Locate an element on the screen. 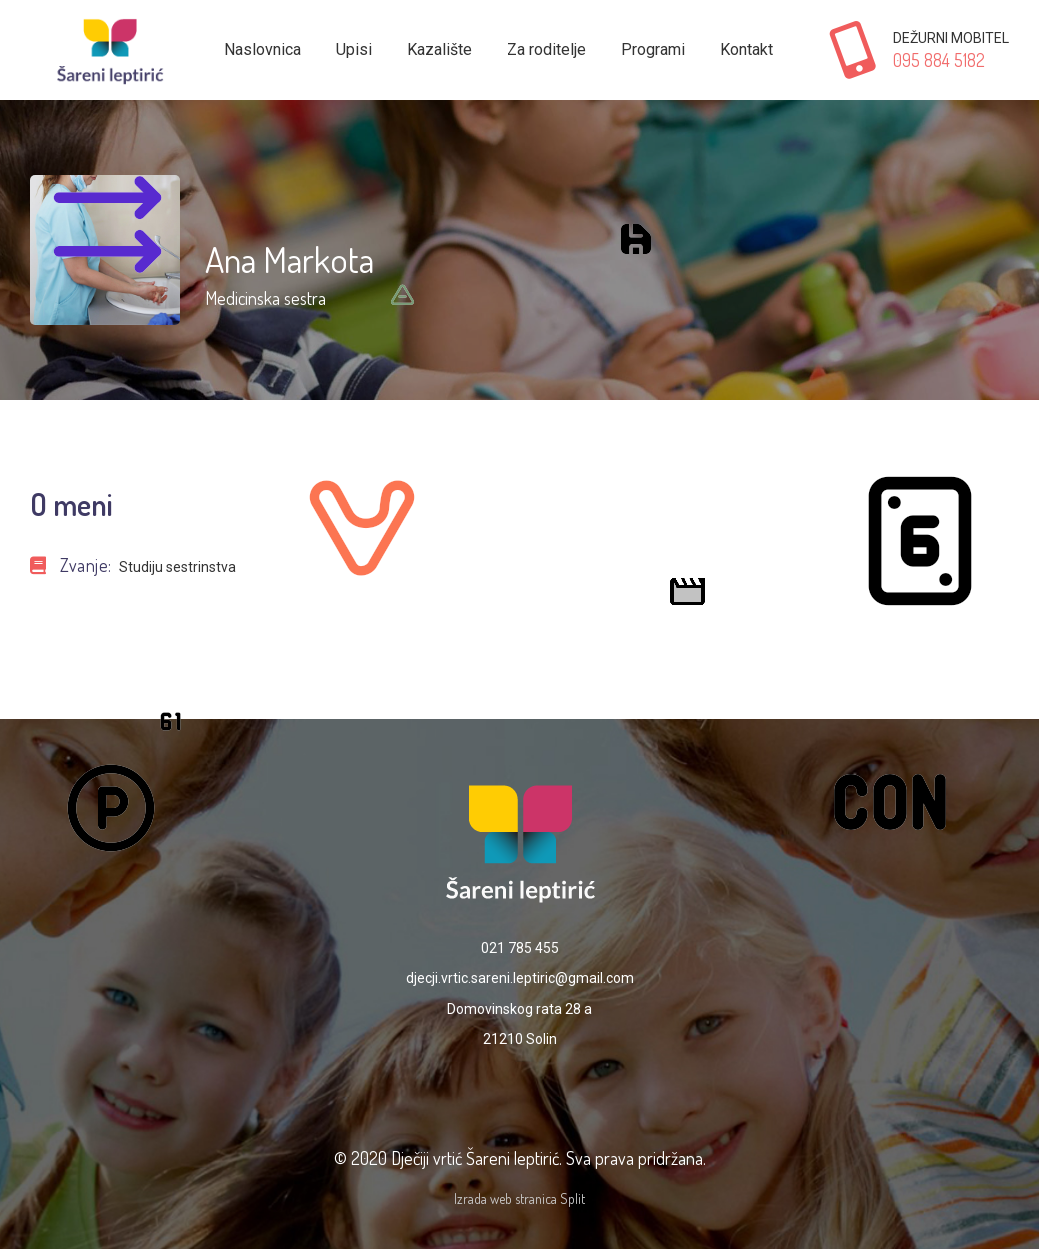  reduce warning level or priority is located at coordinates (402, 295).